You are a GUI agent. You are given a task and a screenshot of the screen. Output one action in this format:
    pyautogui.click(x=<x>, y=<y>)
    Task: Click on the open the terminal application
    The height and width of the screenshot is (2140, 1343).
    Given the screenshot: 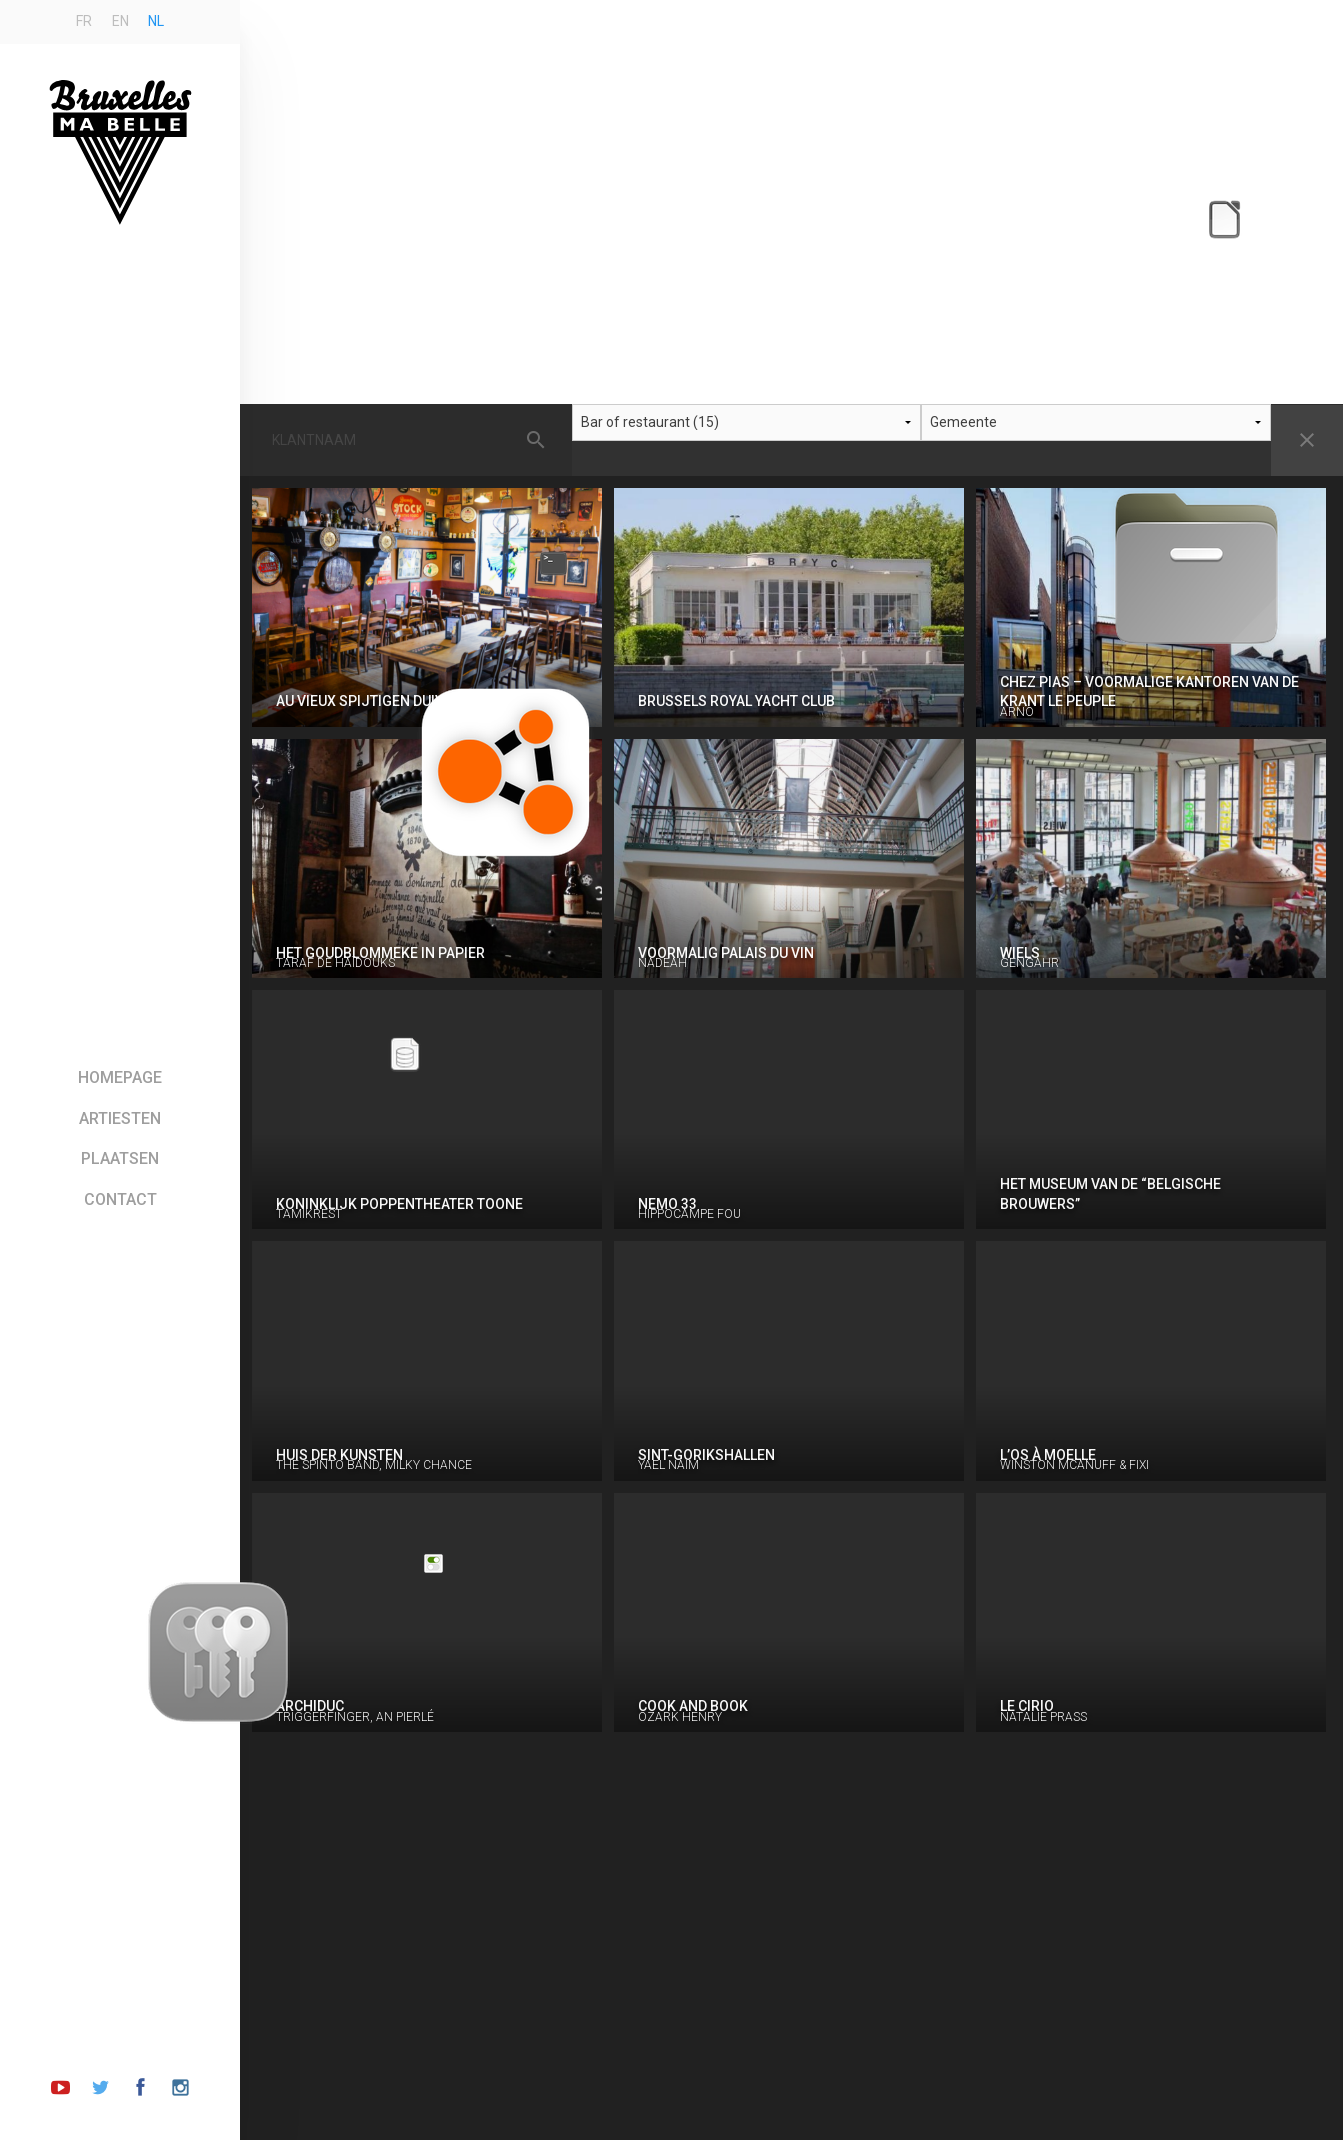 What is the action you would take?
    pyautogui.click(x=553, y=563)
    